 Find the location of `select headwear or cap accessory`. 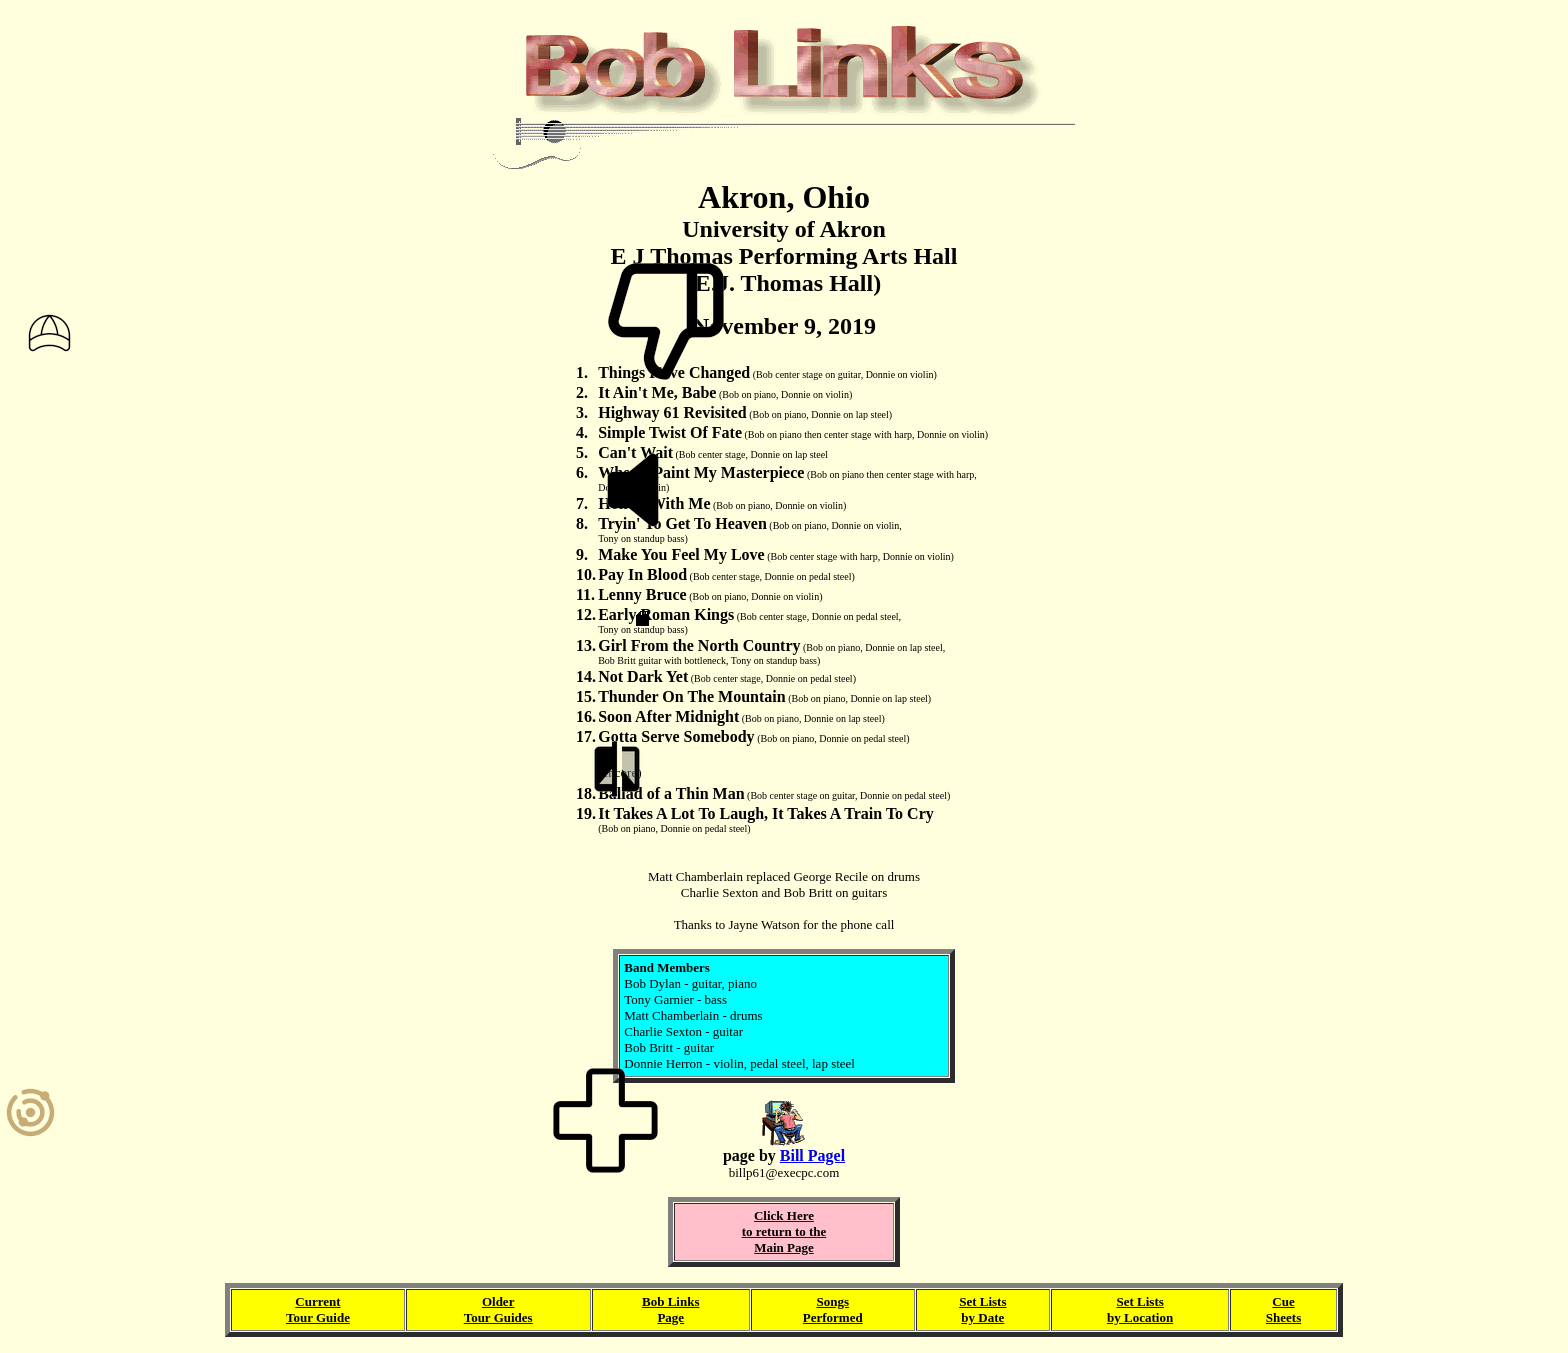

select headwear or cap accessory is located at coordinates (49, 335).